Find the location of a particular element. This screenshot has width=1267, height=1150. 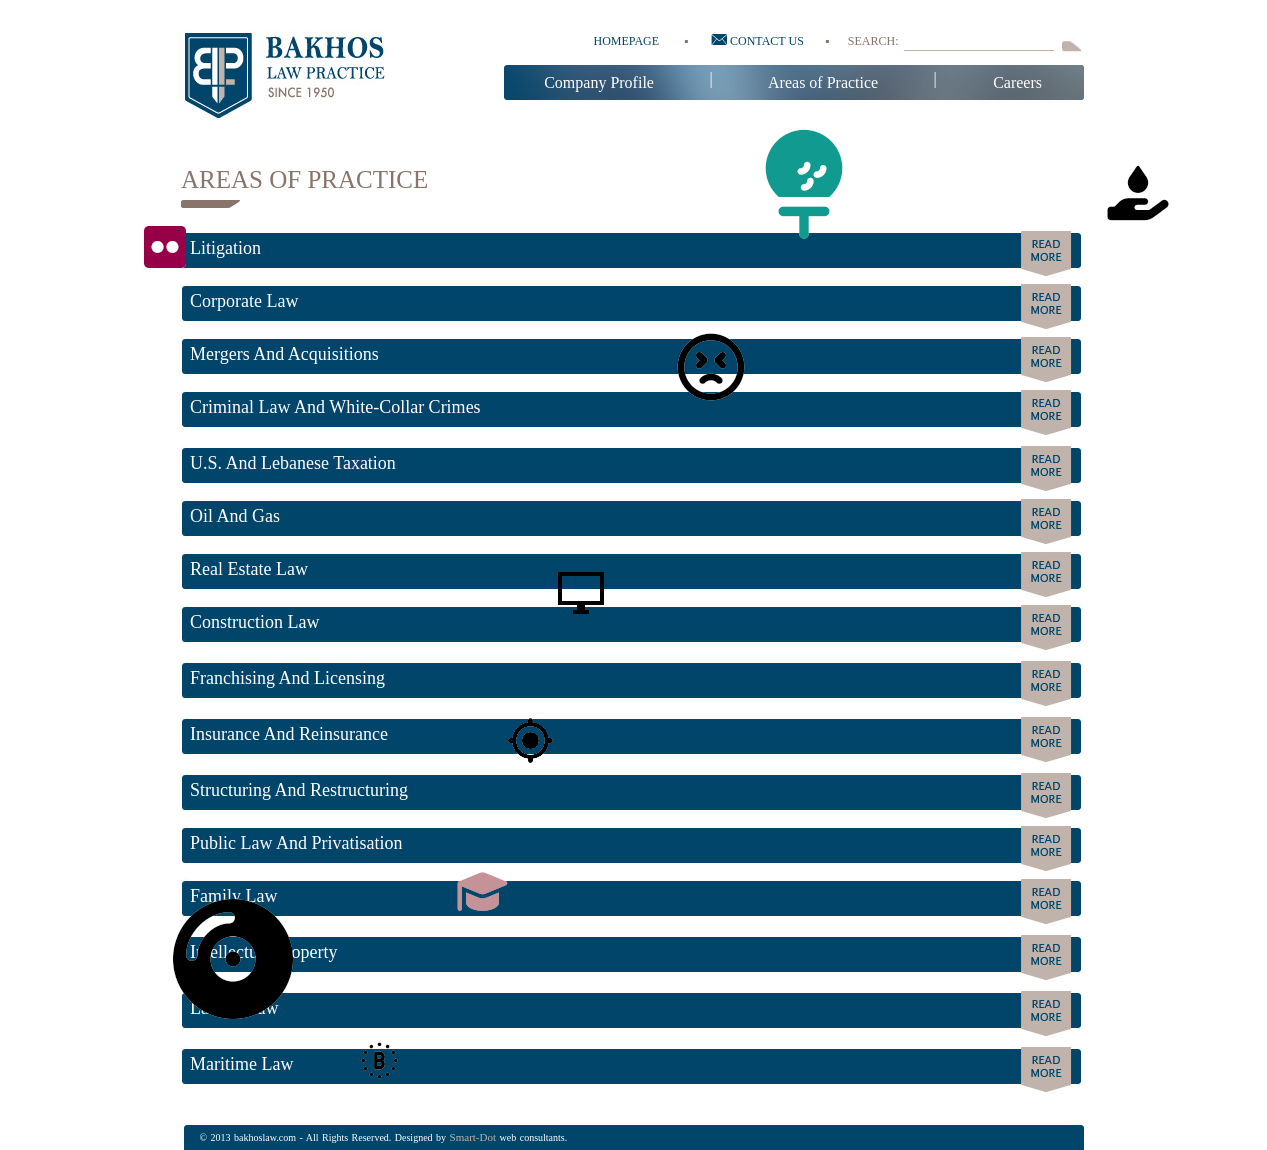

access education or learning resources is located at coordinates (482, 891).